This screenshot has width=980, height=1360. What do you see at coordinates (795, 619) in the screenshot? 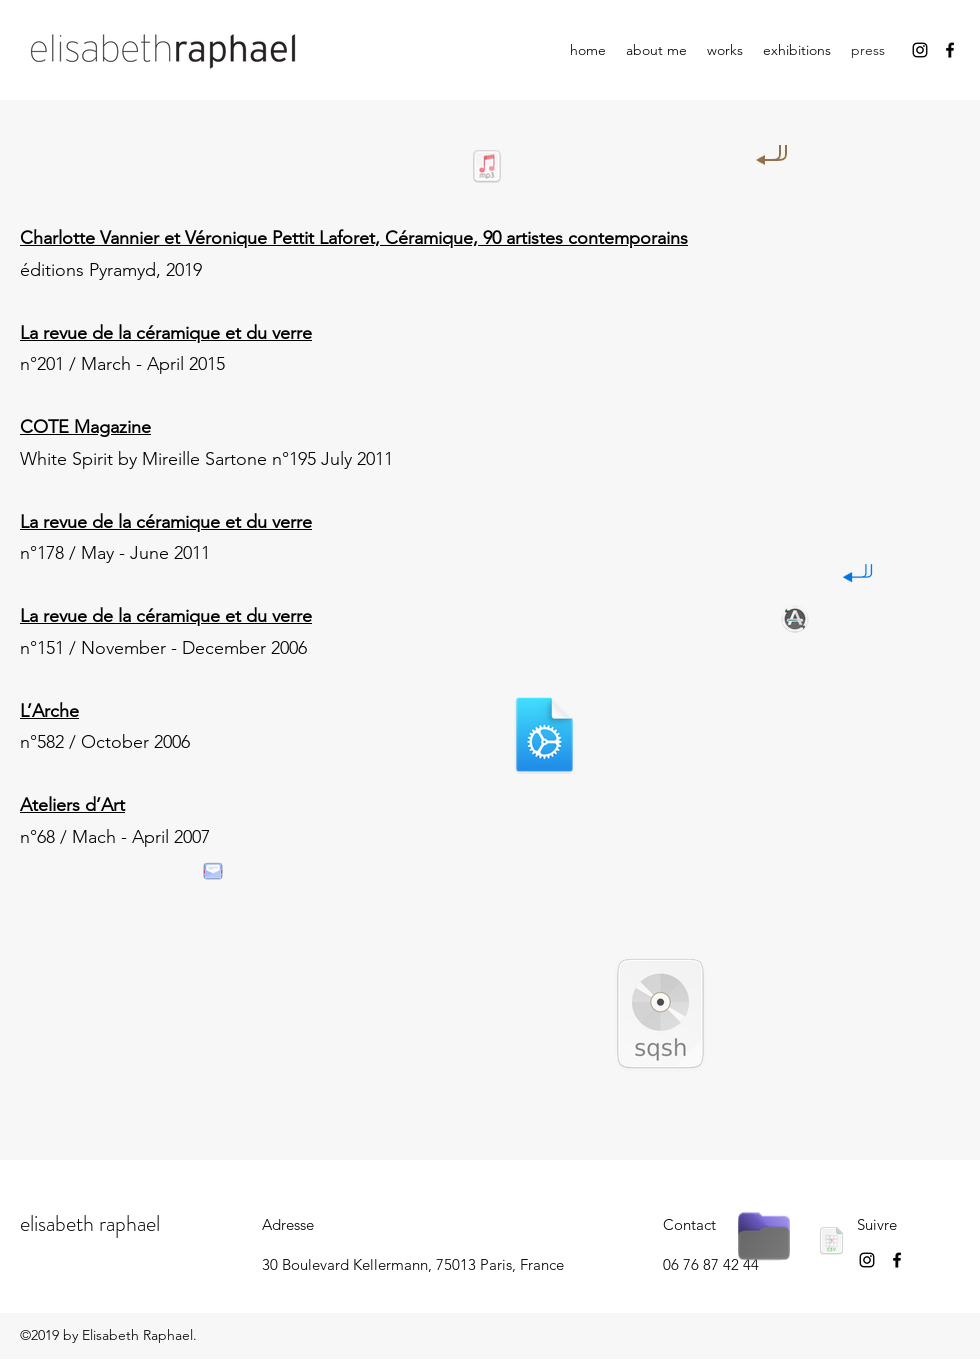
I see `check for available software updates` at bounding box center [795, 619].